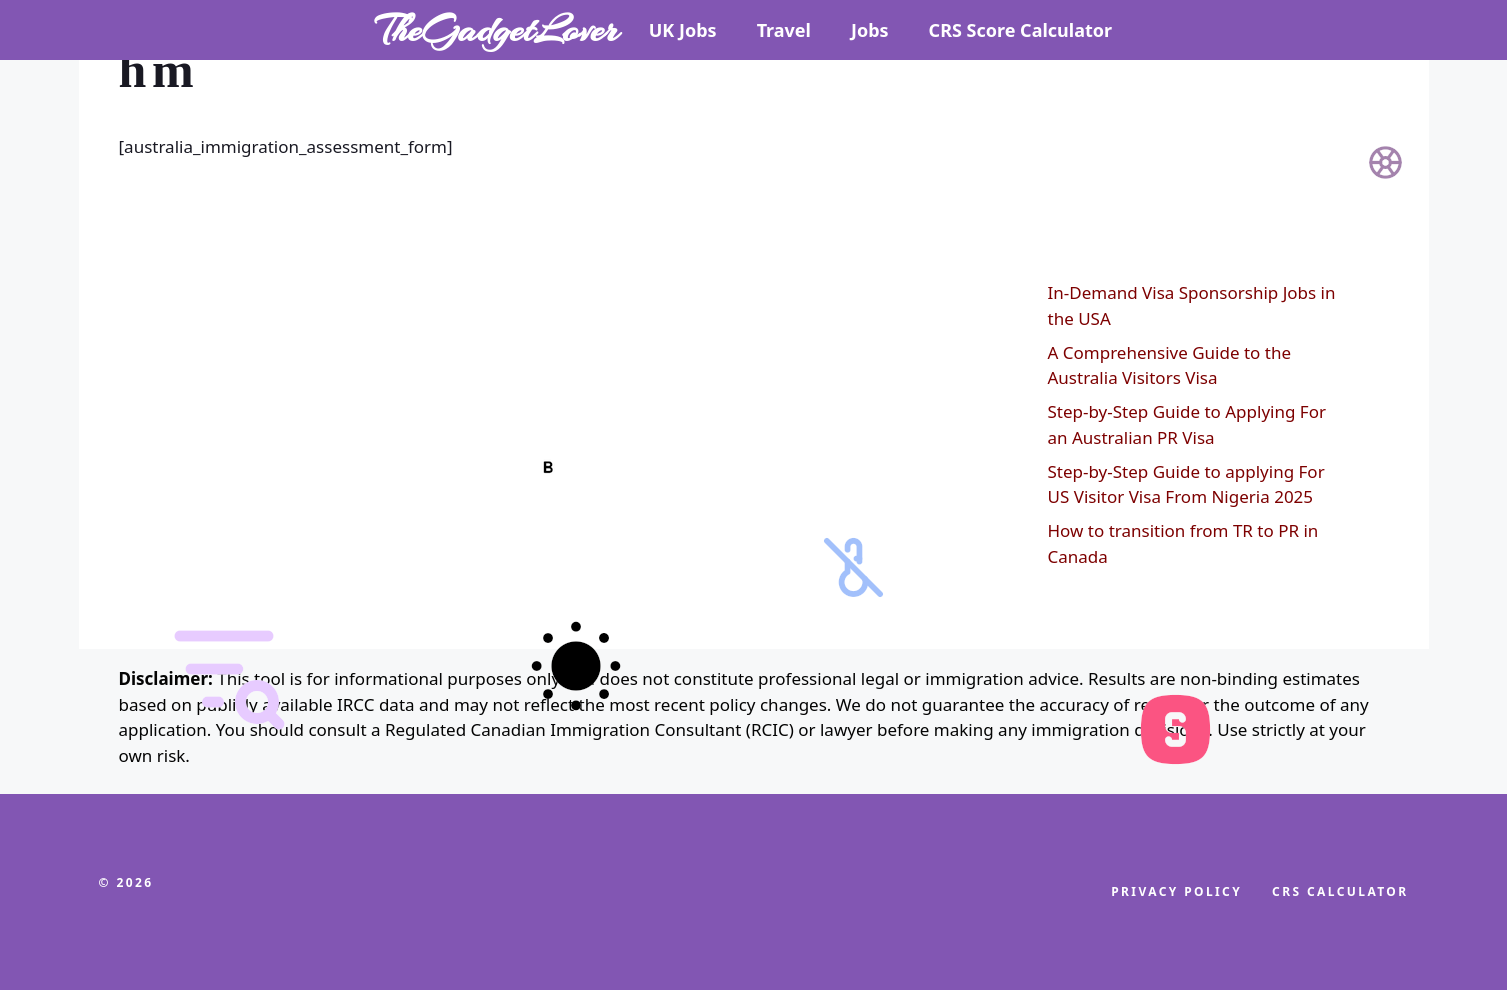  What do you see at coordinates (1385, 162) in the screenshot?
I see `access vehicle or tire settings` at bounding box center [1385, 162].